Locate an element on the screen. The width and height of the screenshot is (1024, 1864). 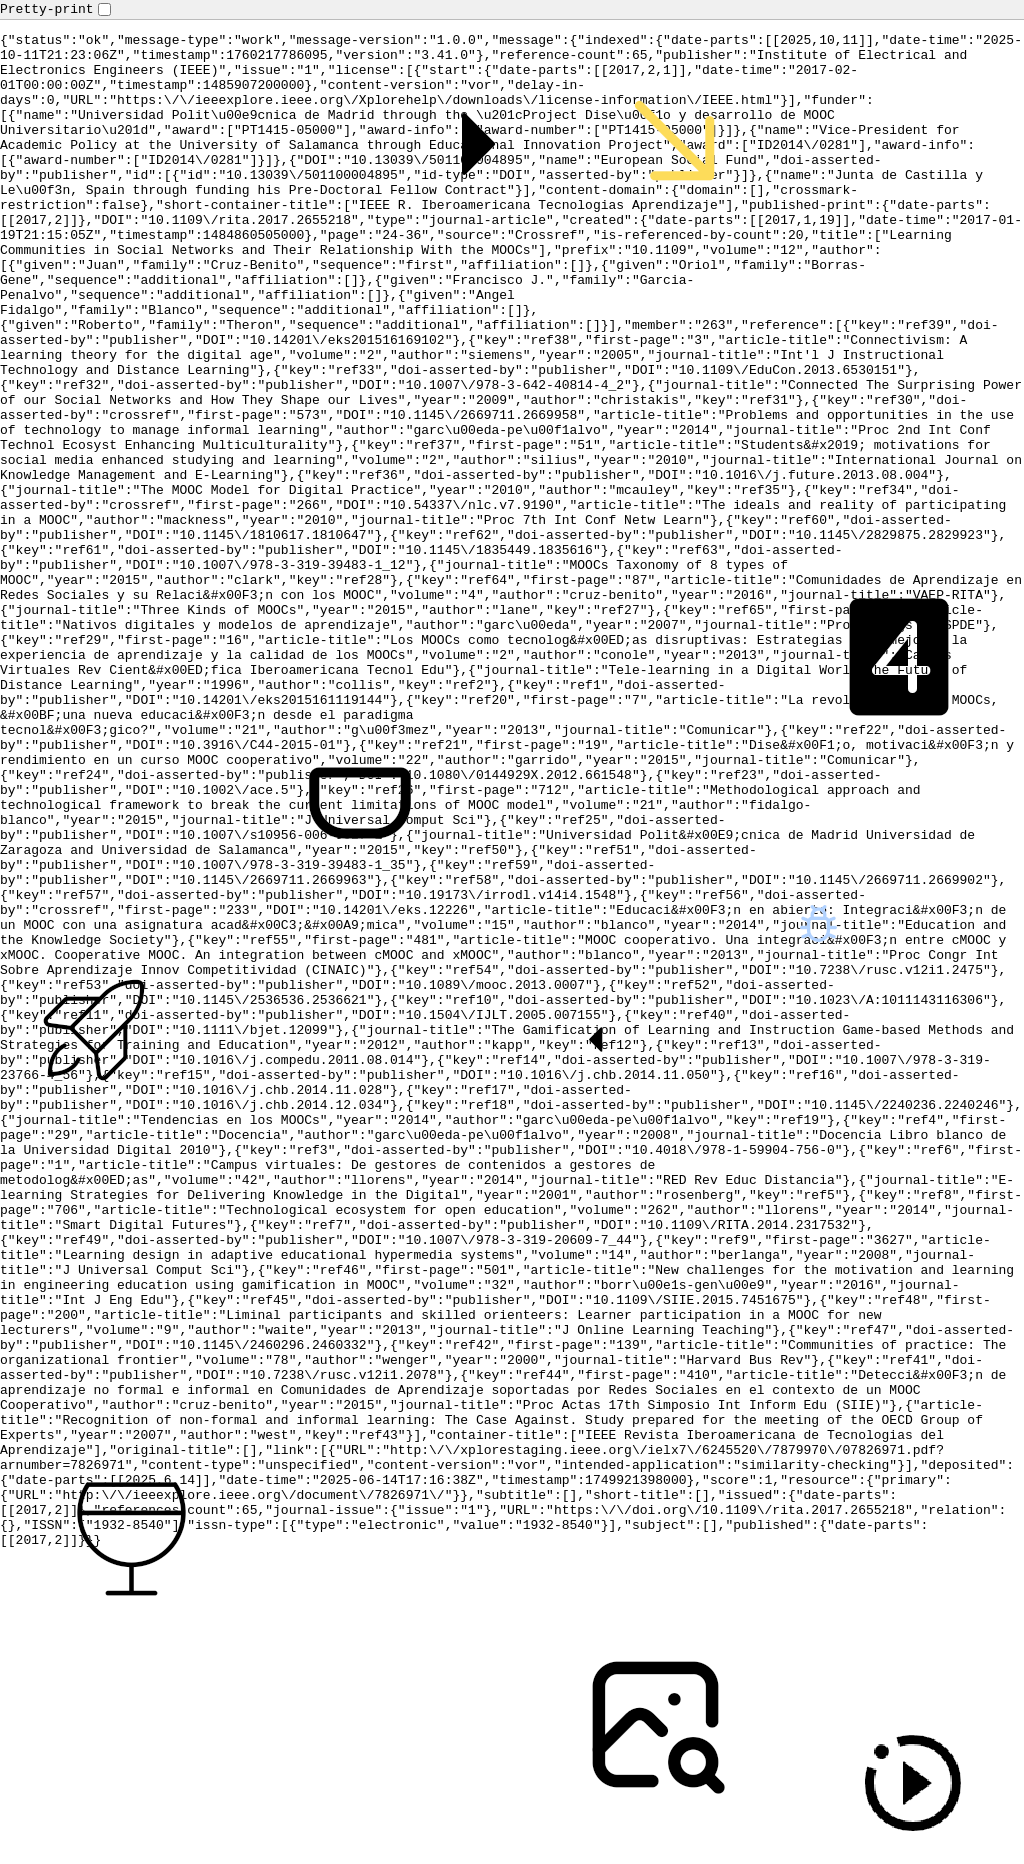
search through your photo library is located at coordinates (655, 1724).